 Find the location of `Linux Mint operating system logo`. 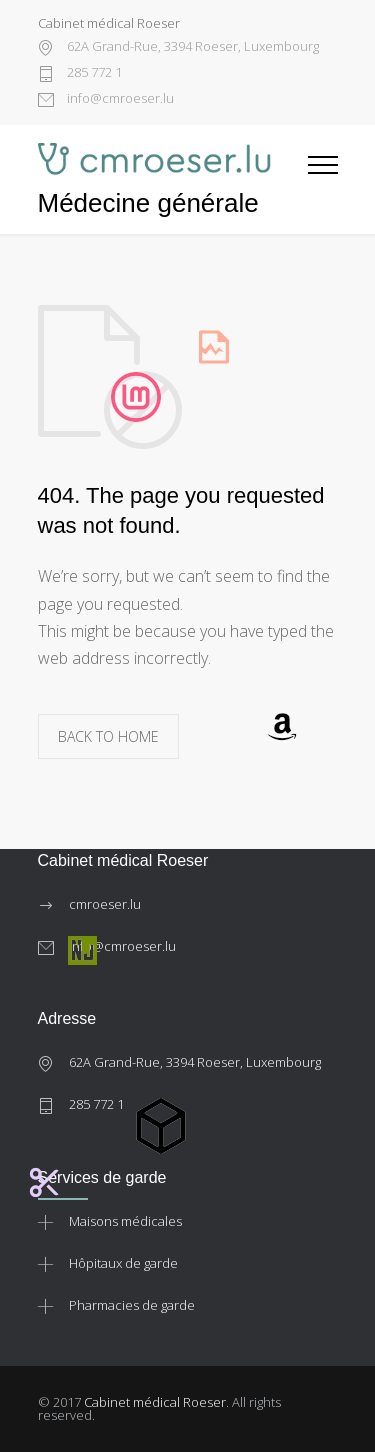

Linux Mint operating system logo is located at coordinates (136, 397).